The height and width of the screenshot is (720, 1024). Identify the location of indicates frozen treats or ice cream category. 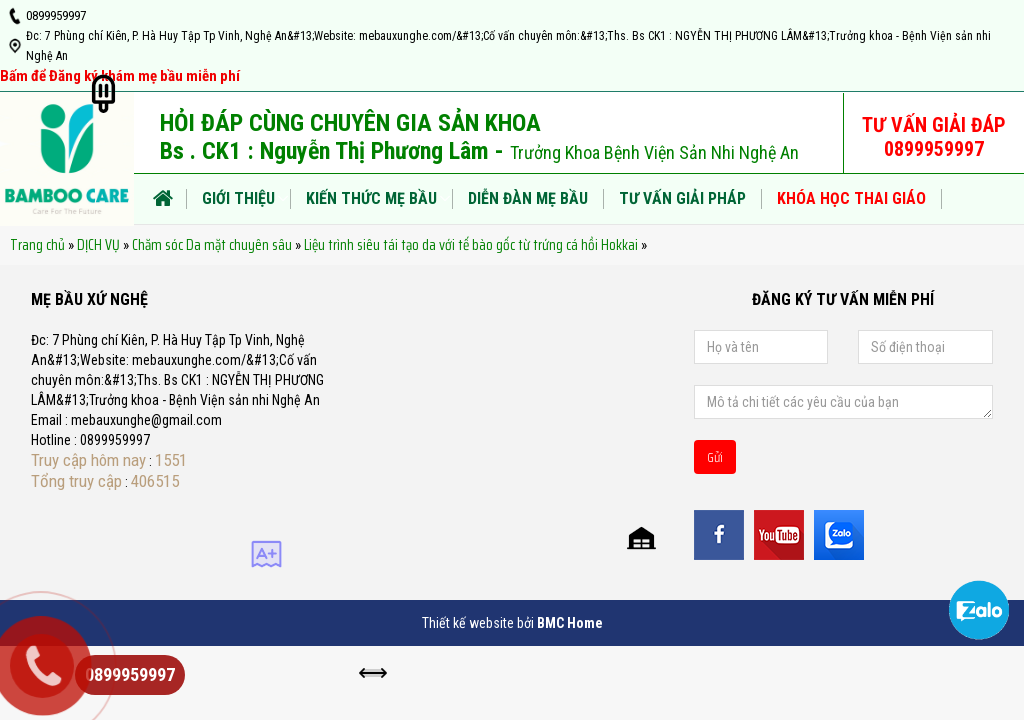
(103, 93).